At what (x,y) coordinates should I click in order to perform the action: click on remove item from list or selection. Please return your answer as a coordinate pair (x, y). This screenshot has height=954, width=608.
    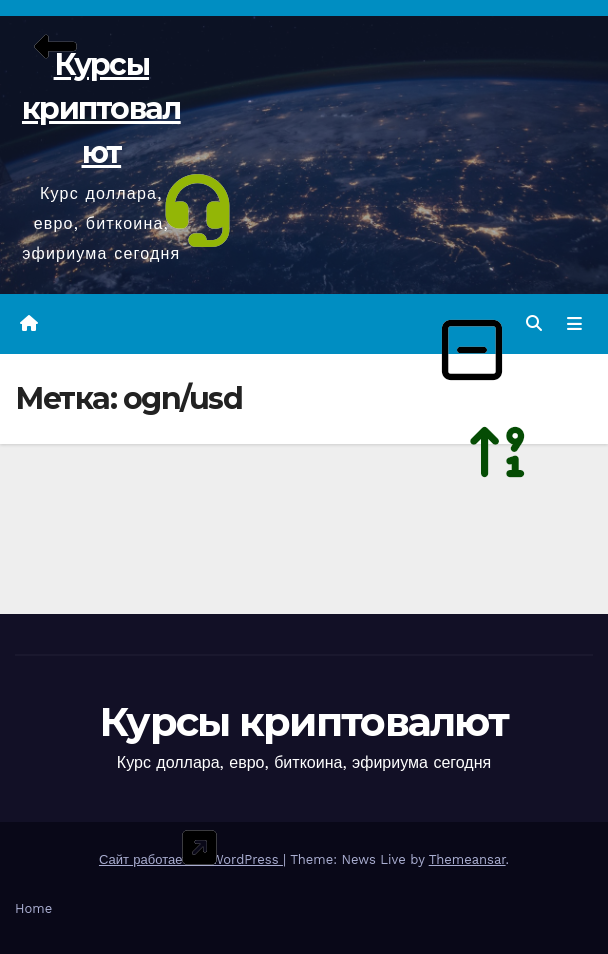
    Looking at the image, I should click on (472, 350).